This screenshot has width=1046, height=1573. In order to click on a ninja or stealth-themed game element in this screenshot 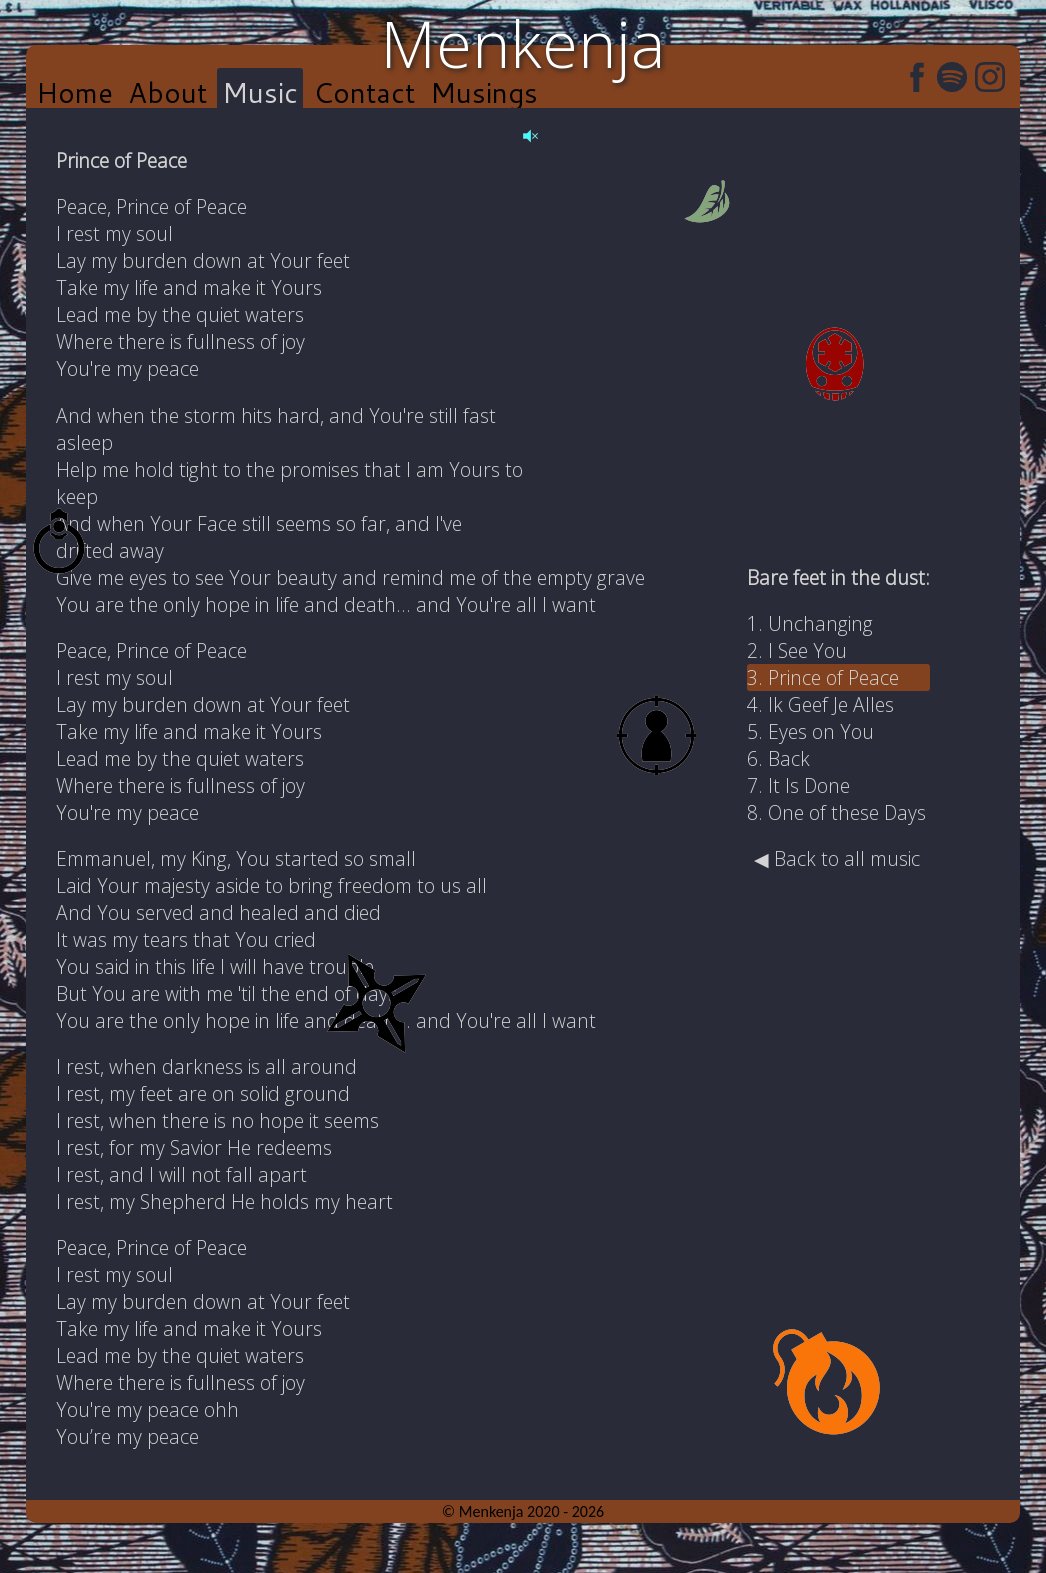, I will do `click(377, 1003)`.